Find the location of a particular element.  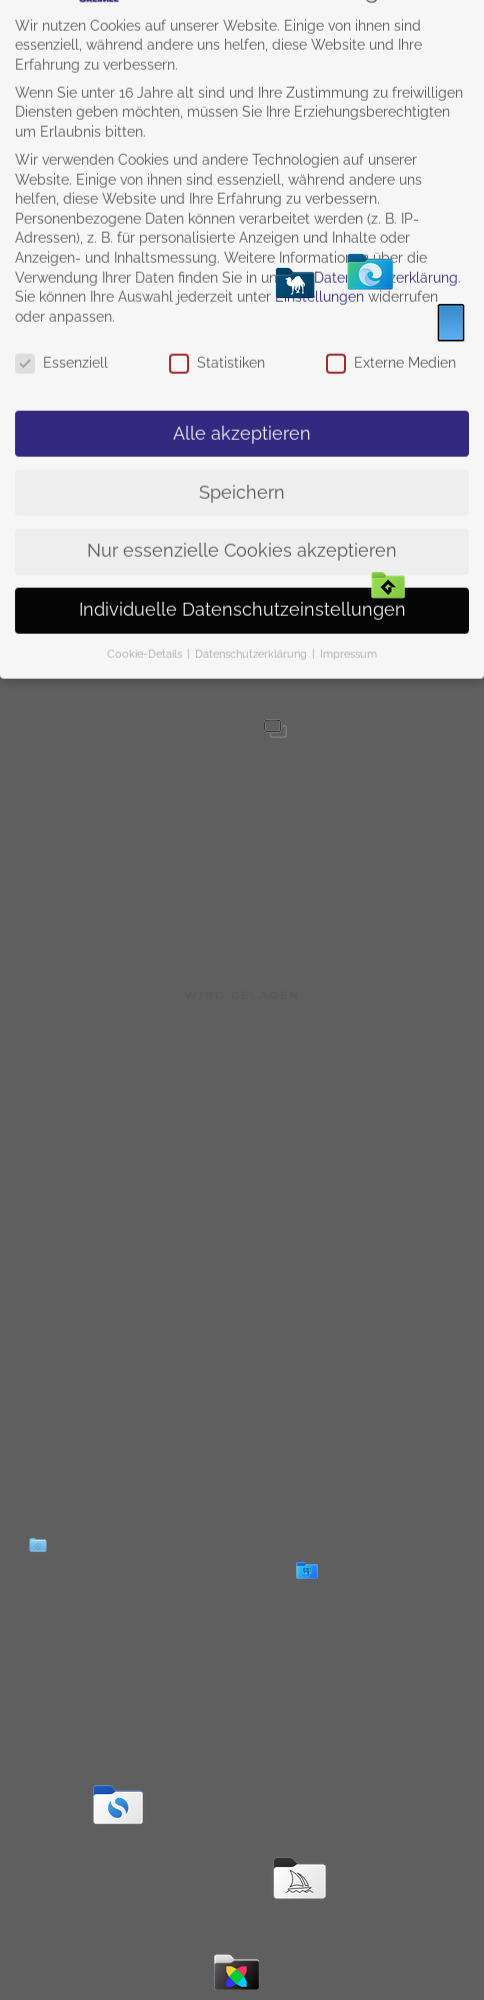

open game maker studio project folder is located at coordinates (388, 586).